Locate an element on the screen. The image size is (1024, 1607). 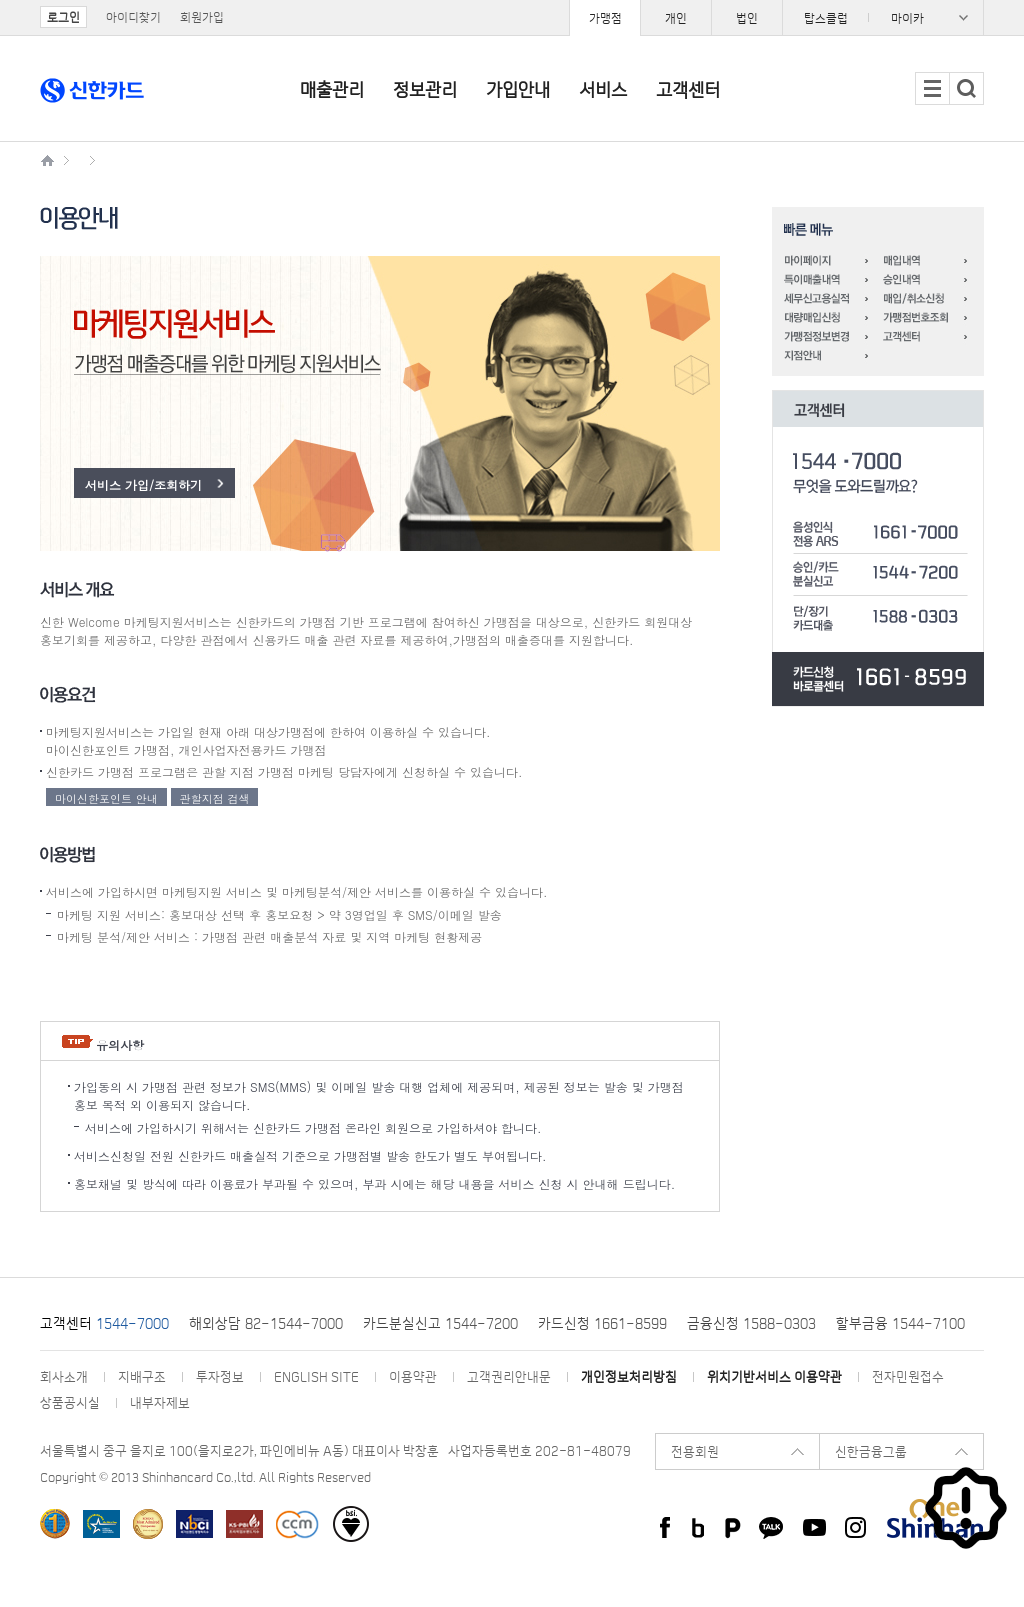
indicates a warning or alert requiring attention is located at coordinates (966, 1508).